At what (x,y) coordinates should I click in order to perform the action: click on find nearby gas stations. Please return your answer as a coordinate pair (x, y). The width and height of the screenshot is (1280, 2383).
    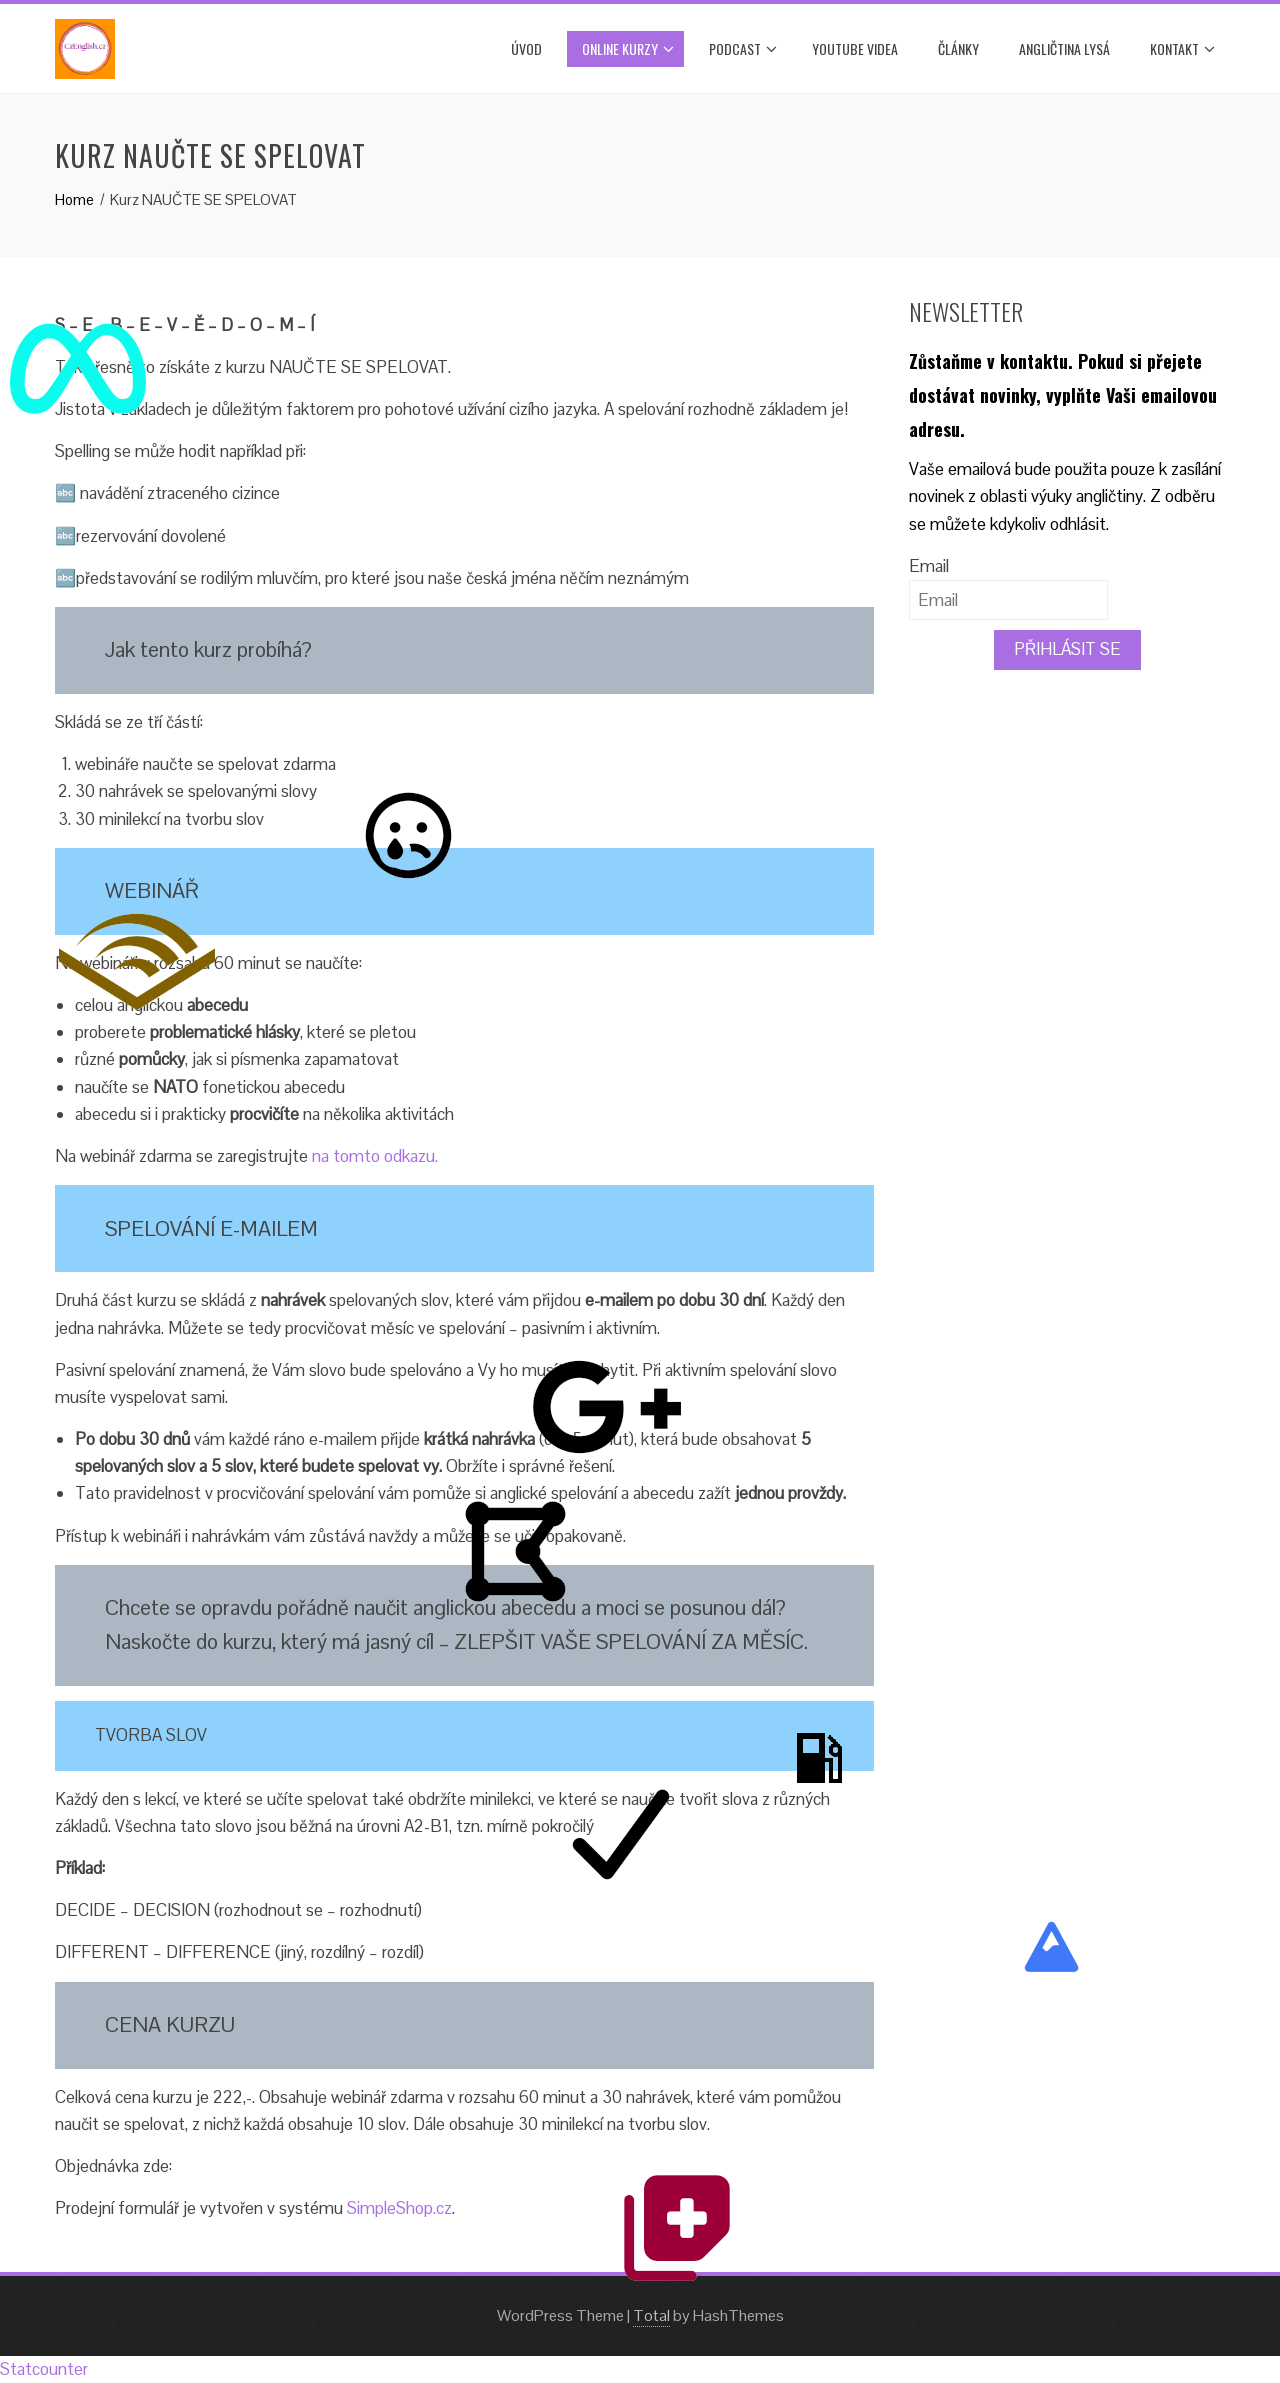
    Looking at the image, I should click on (819, 1758).